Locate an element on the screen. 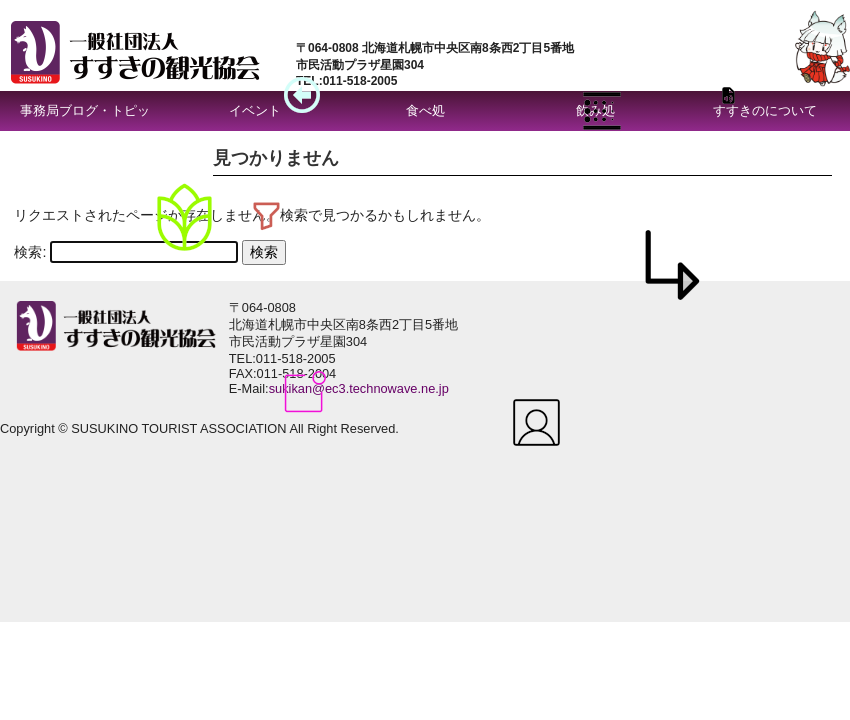 The height and width of the screenshot is (720, 850). view user profile is located at coordinates (536, 422).